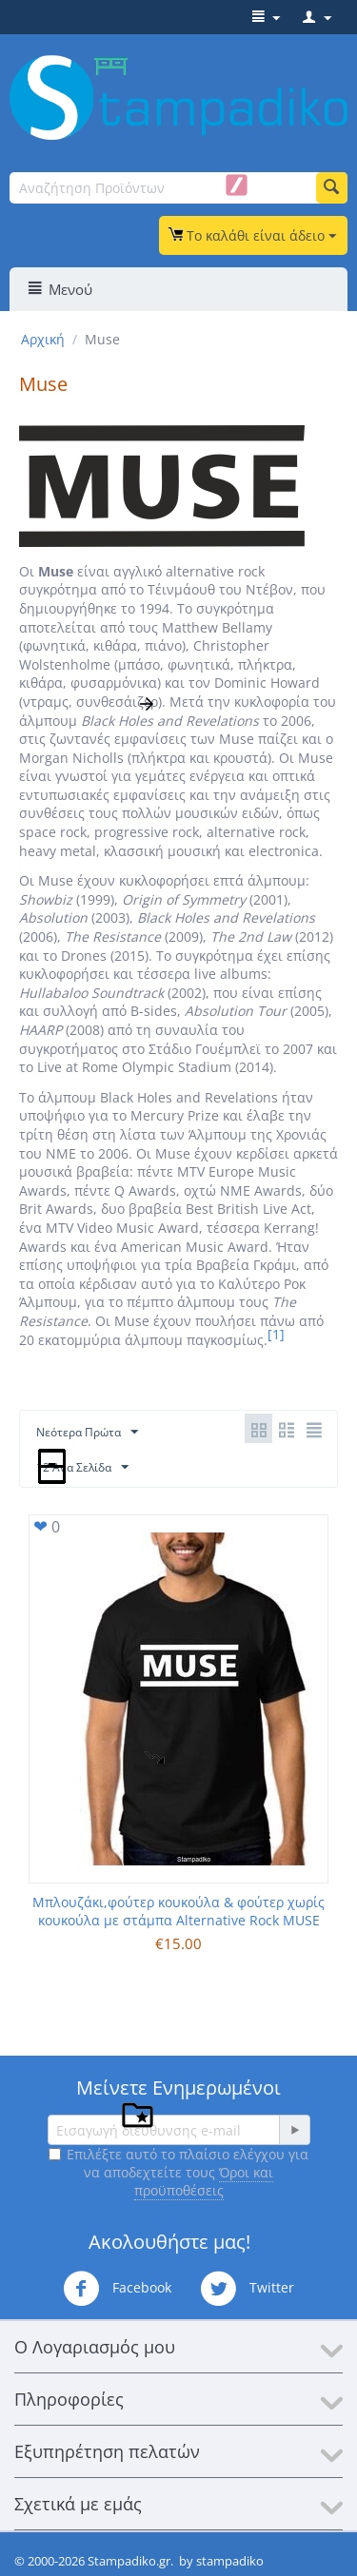 Image resolution: width=357 pixels, height=2576 pixels. What do you see at coordinates (147, 704) in the screenshot?
I see `navigate to the next page or step` at bounding box center [147, 704].